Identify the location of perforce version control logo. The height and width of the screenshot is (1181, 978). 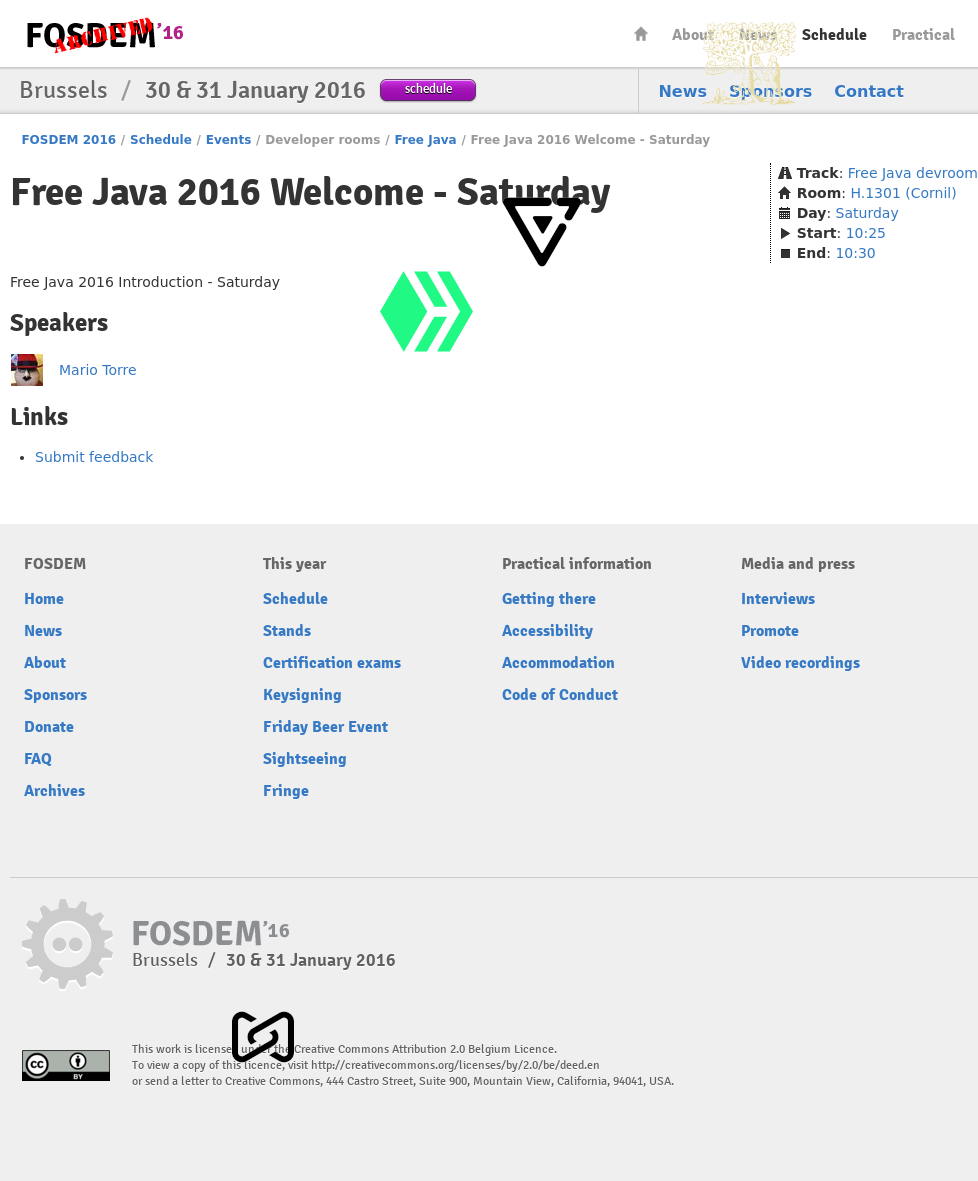
(263, 1037).